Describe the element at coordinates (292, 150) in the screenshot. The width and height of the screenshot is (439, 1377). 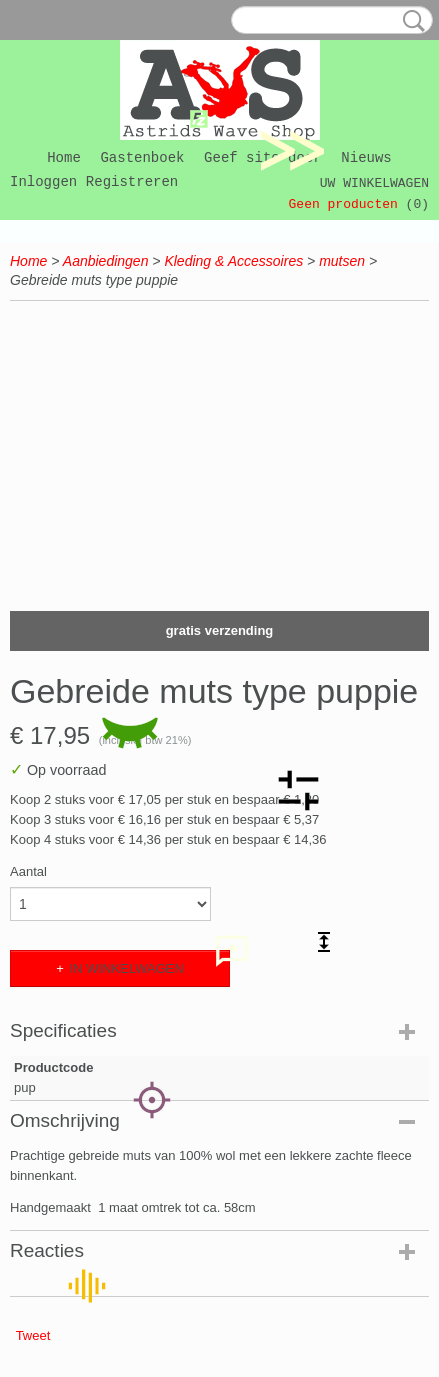
I see `cobalt app or service logo` at that location.